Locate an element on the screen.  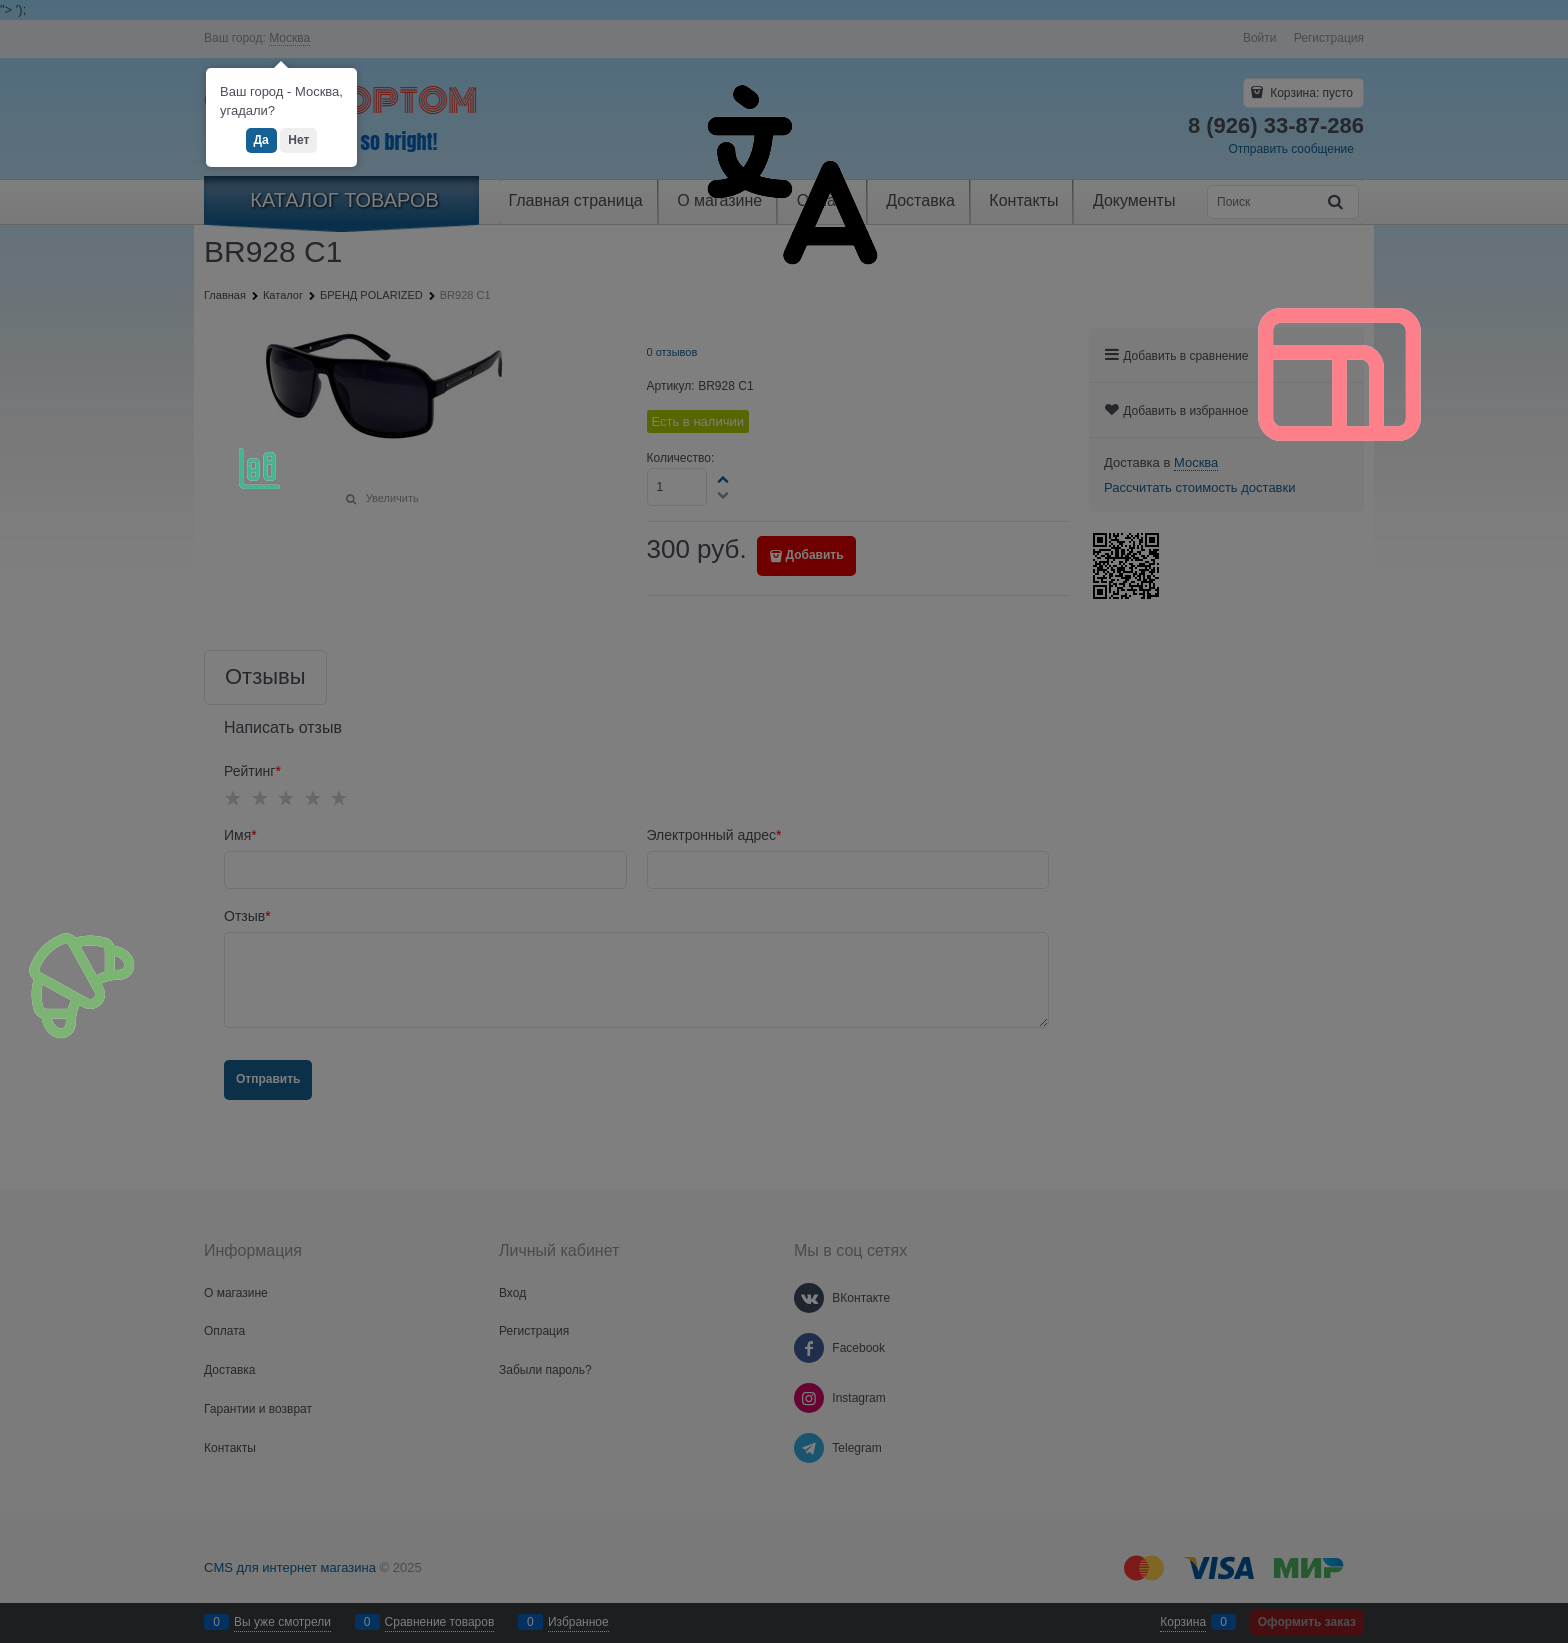
change language settings is located at coordinates (792, 179).